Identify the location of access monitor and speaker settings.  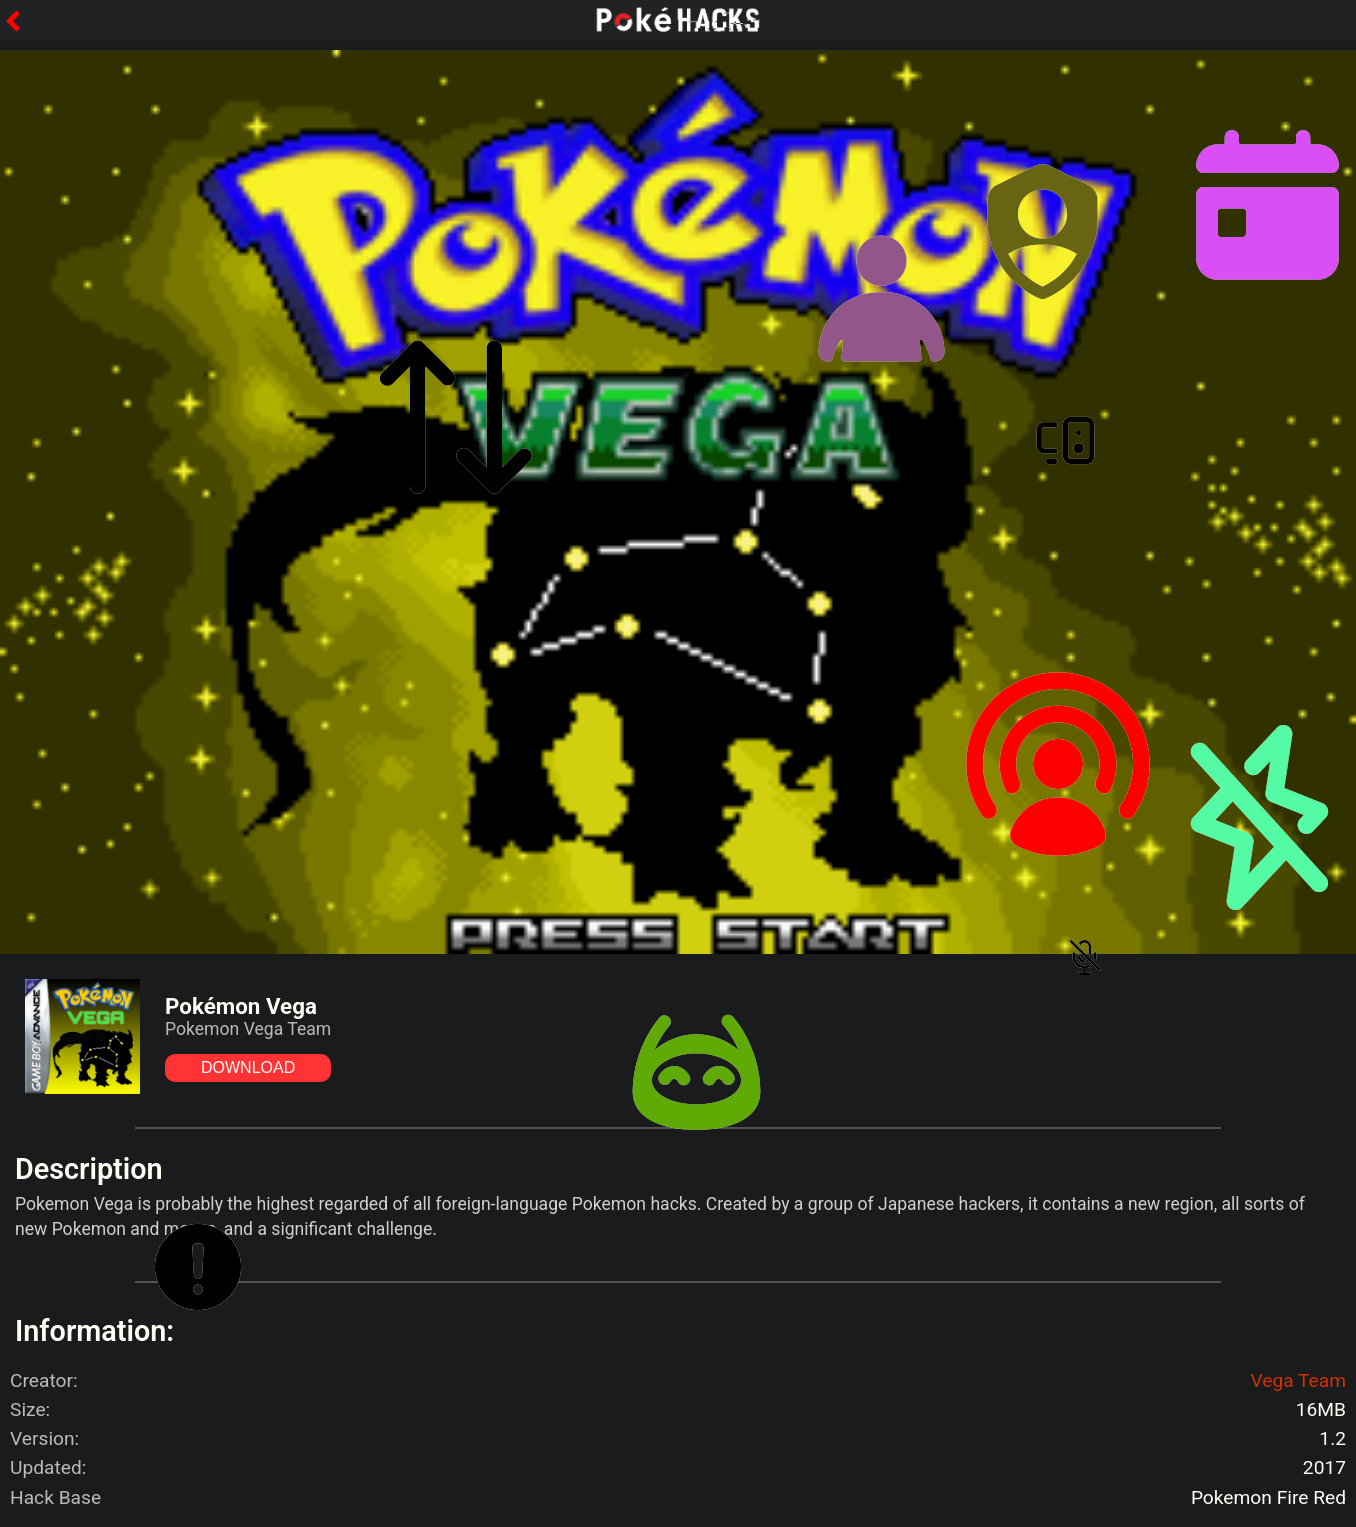
(1065, 440).